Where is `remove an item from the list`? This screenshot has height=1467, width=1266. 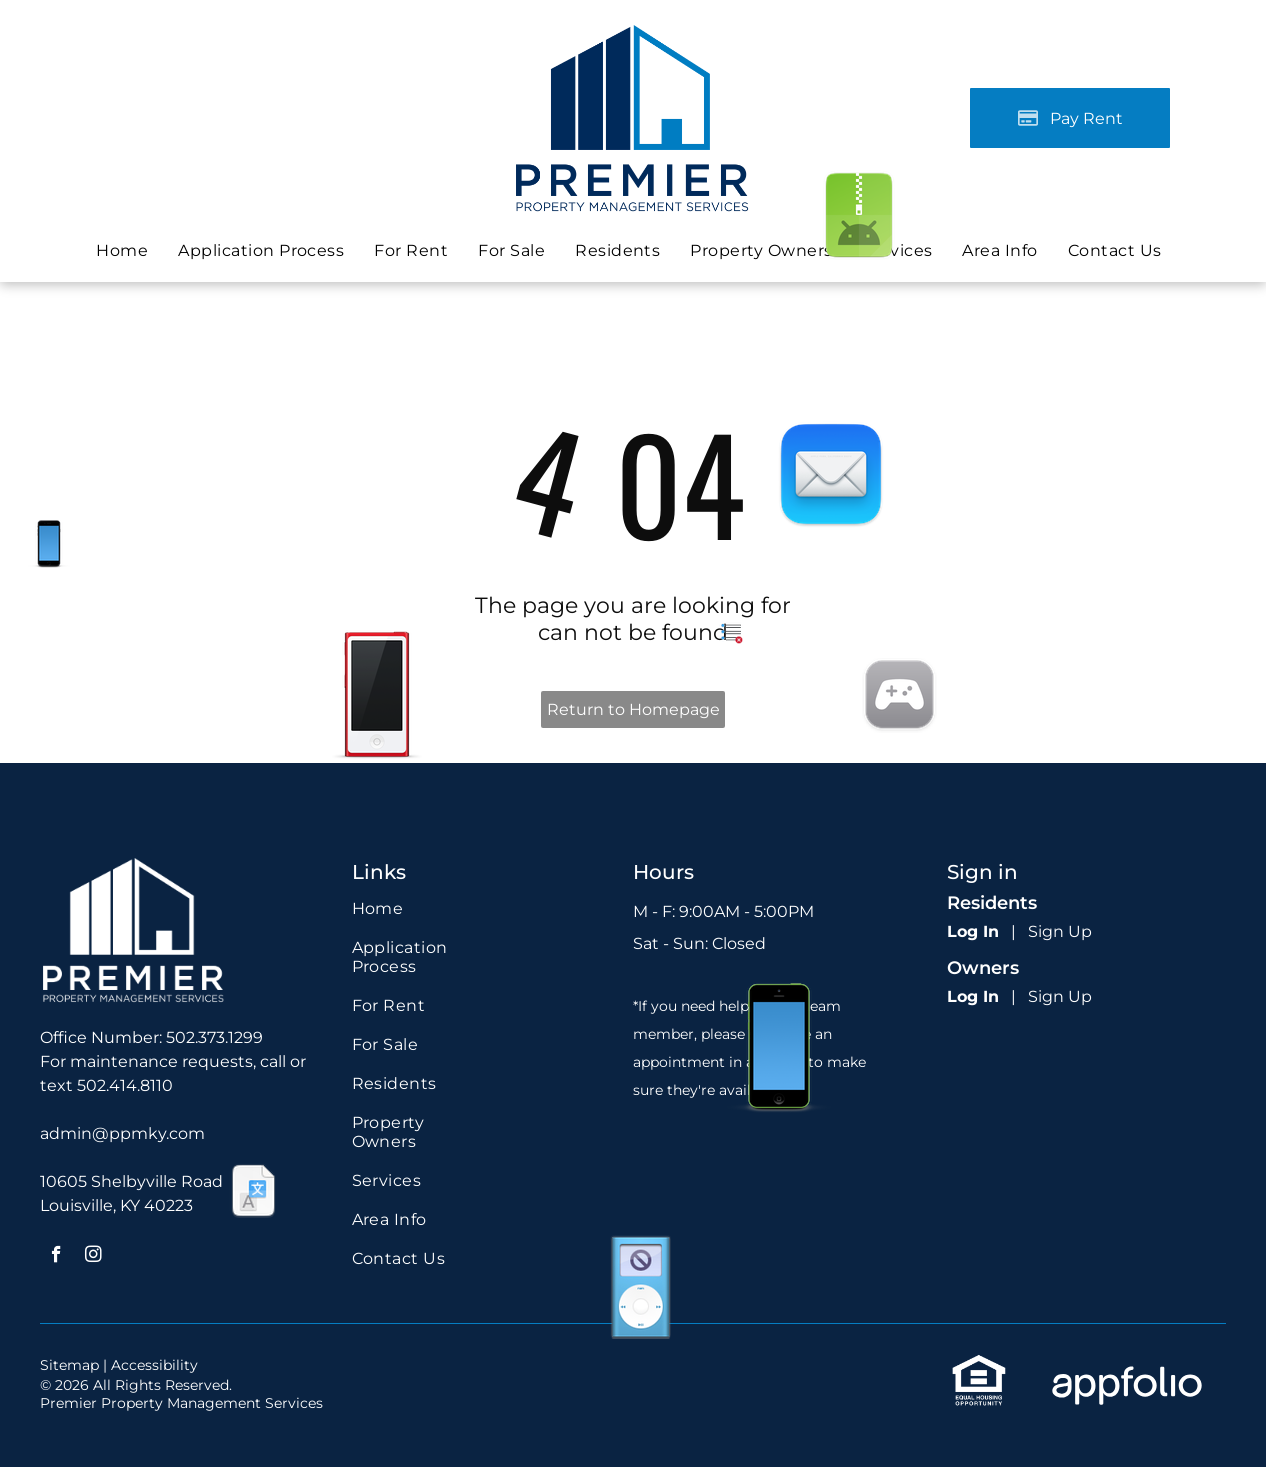
remove an item from the list is located at coordinates (731, 632).